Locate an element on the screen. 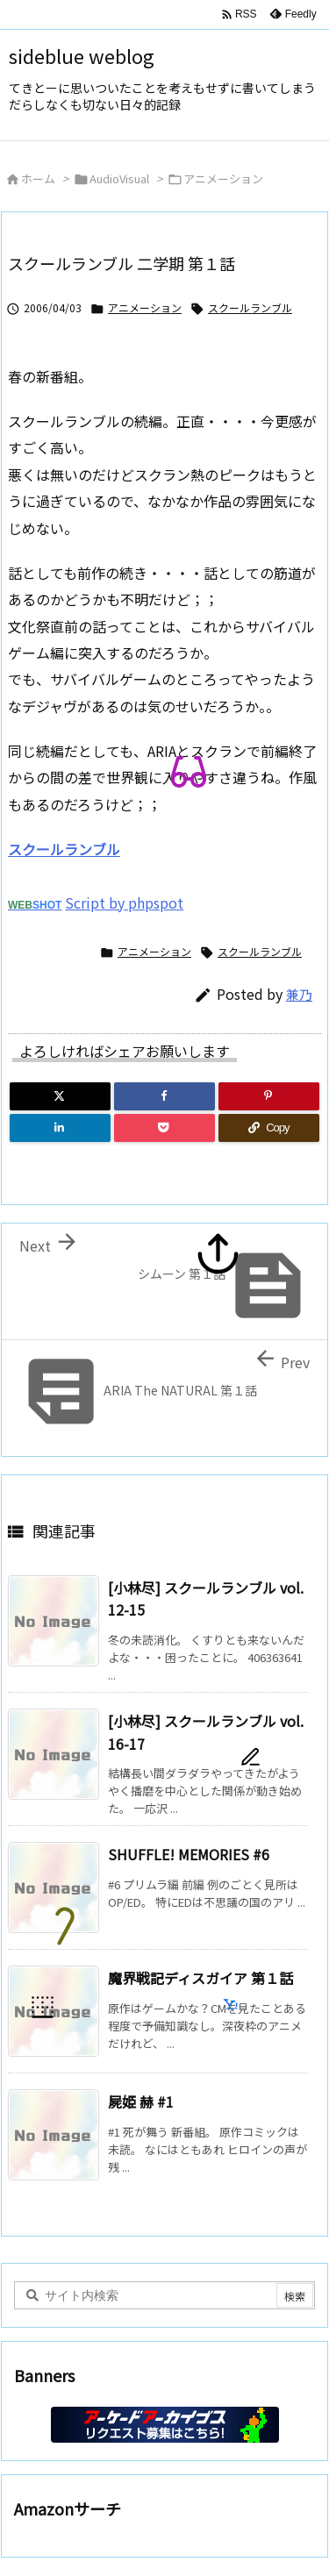  view or access reading mode is located at coordinates (189, 772).